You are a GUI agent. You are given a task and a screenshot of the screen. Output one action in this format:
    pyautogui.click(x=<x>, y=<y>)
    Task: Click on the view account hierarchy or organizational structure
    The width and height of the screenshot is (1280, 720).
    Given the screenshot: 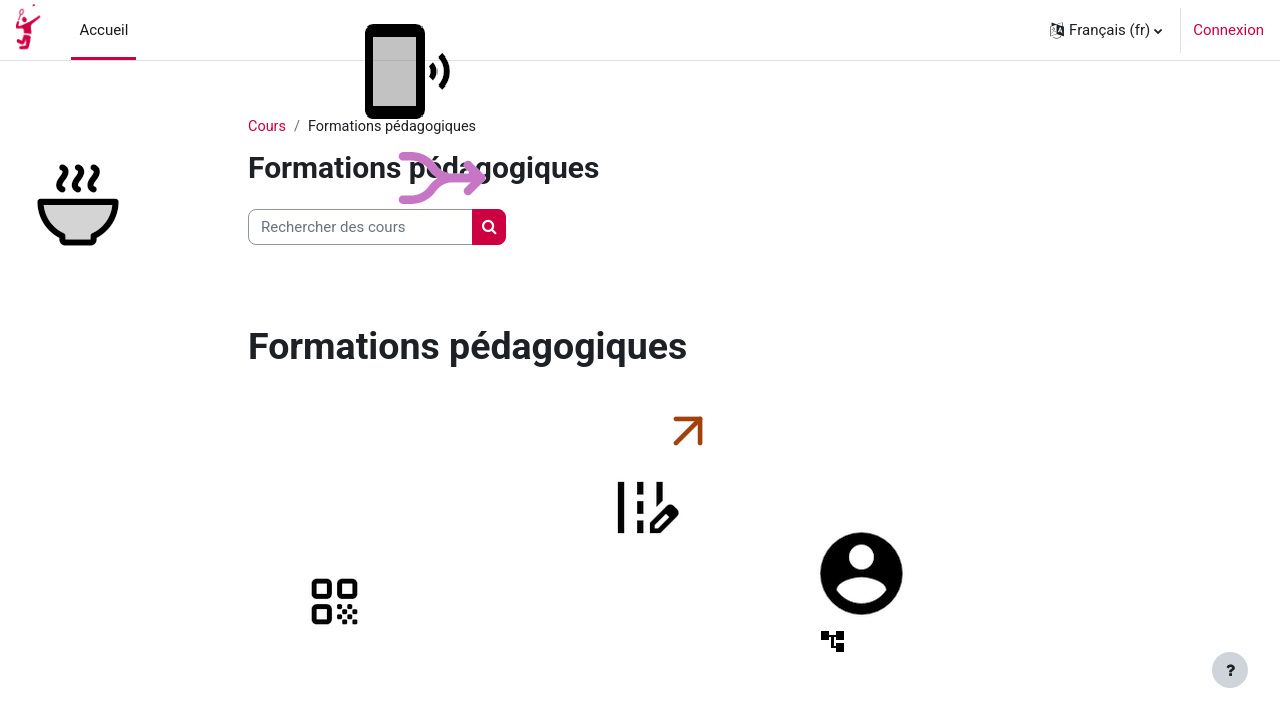 What is the action you would take?
    pyautogui.click(x=832, y=641)
    